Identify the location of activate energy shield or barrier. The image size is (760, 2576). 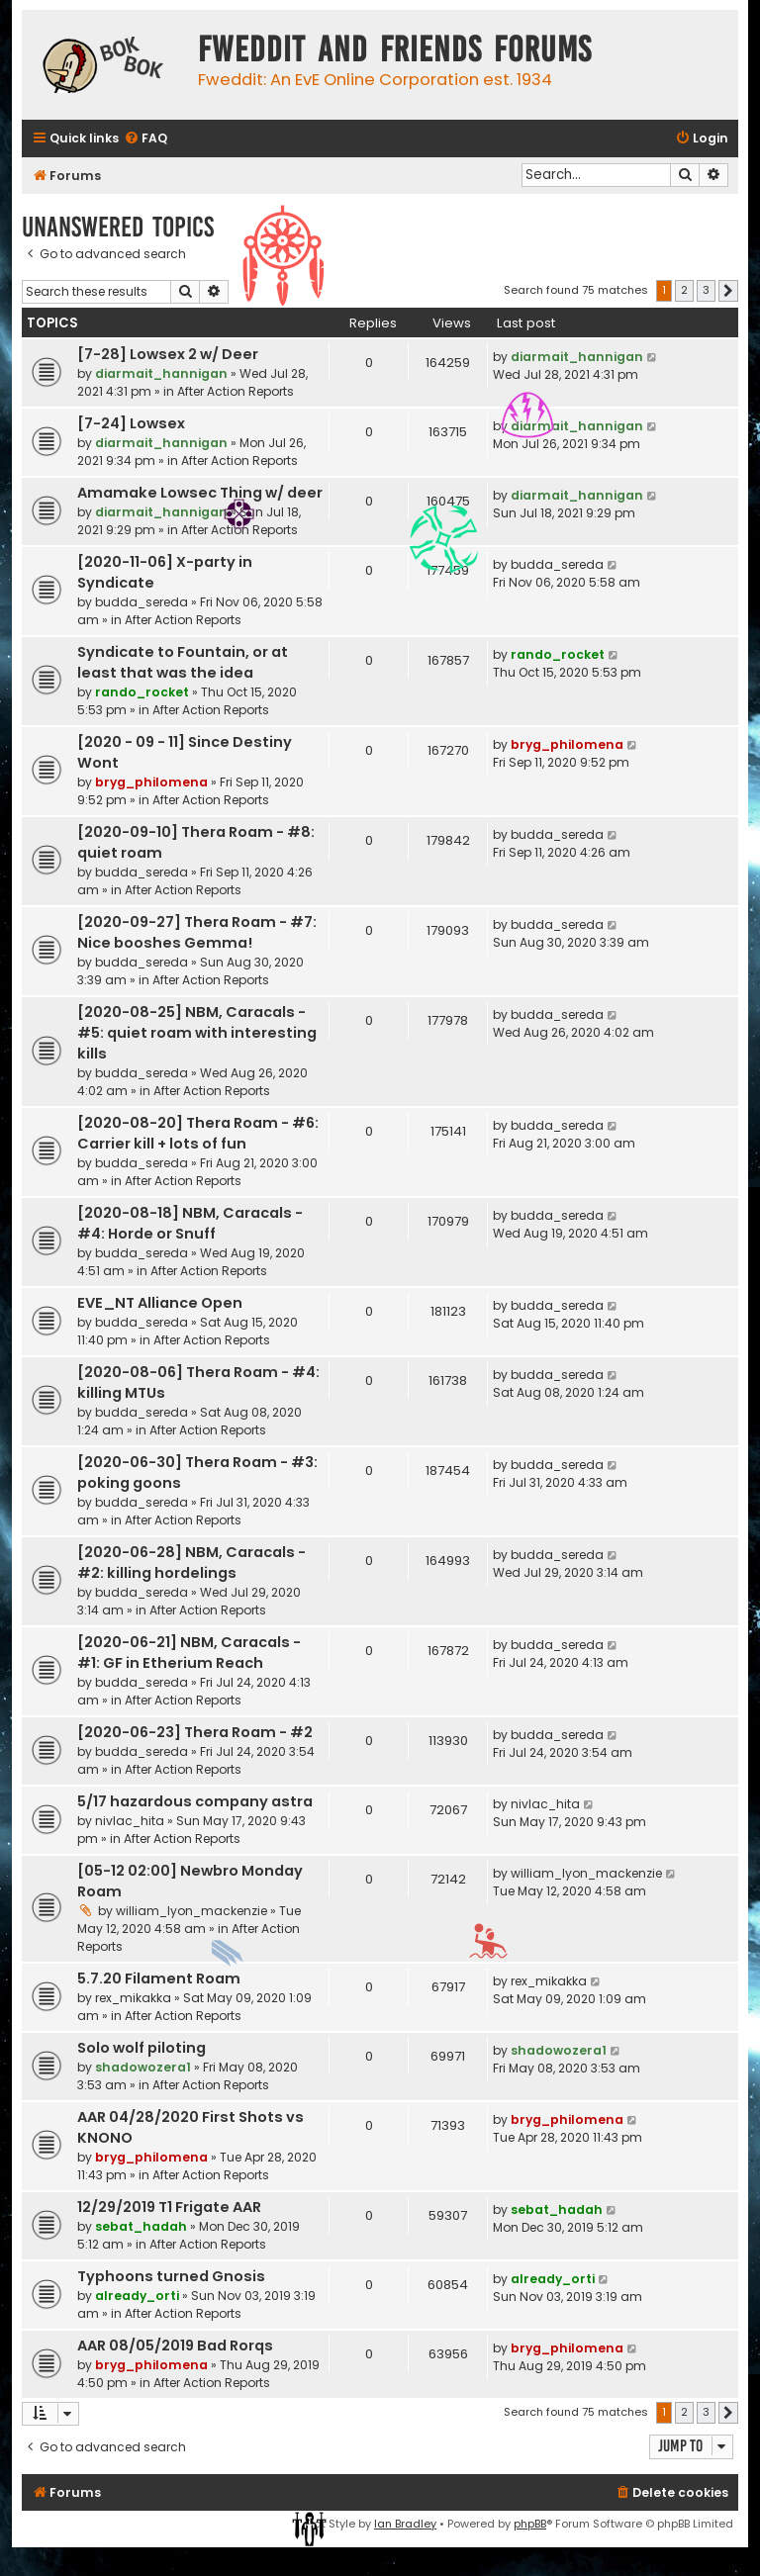
(527, 414).